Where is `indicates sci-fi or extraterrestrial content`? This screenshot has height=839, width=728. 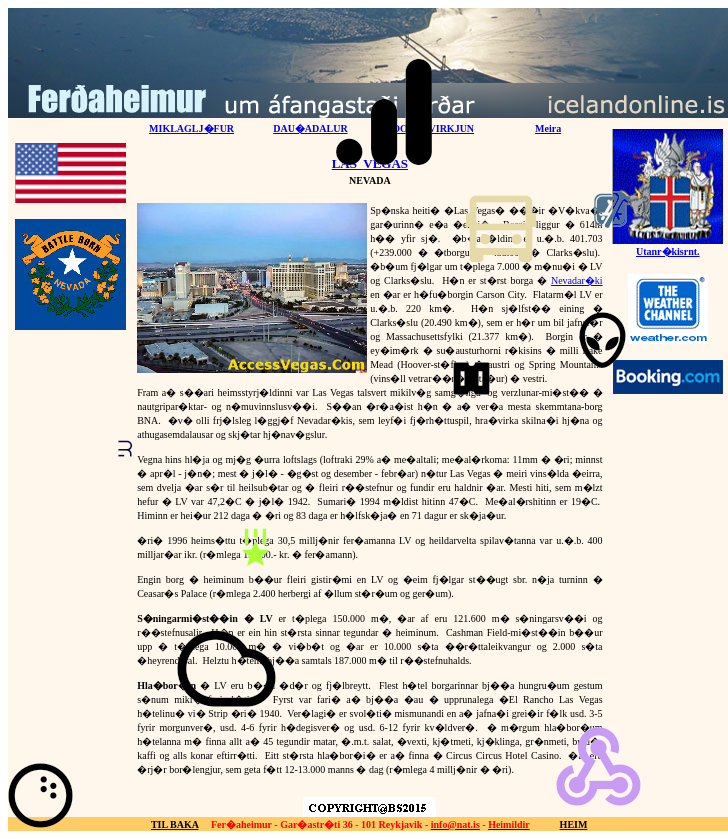 indicates sci-fi or extraterrestrial content is located at coordinates (602, 339).